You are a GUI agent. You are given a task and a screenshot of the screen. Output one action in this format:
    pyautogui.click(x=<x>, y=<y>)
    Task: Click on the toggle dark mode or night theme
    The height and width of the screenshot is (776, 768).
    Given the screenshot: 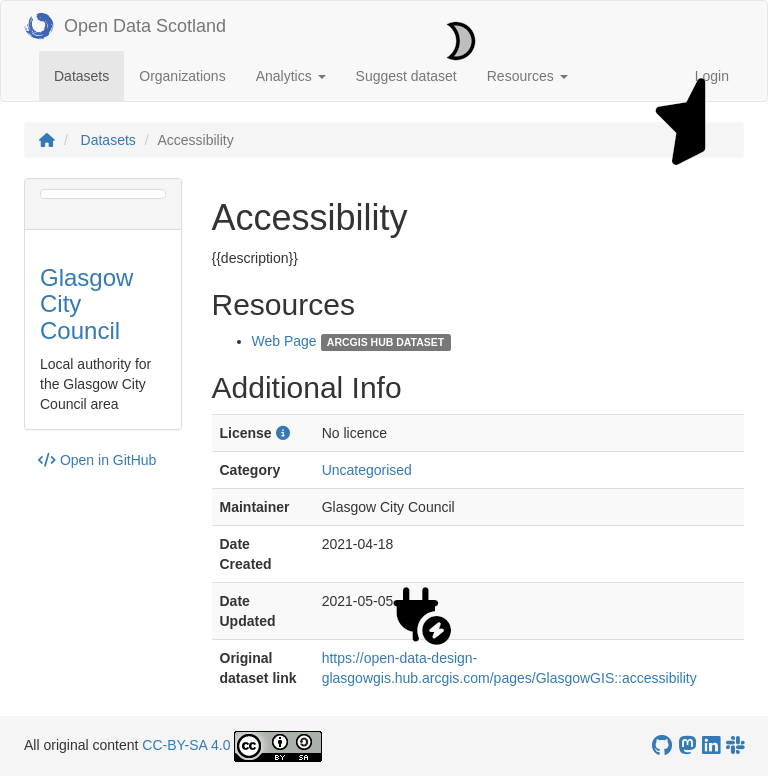 What is the action you would take?
    pyautogui.click(x=460, y=41)
    